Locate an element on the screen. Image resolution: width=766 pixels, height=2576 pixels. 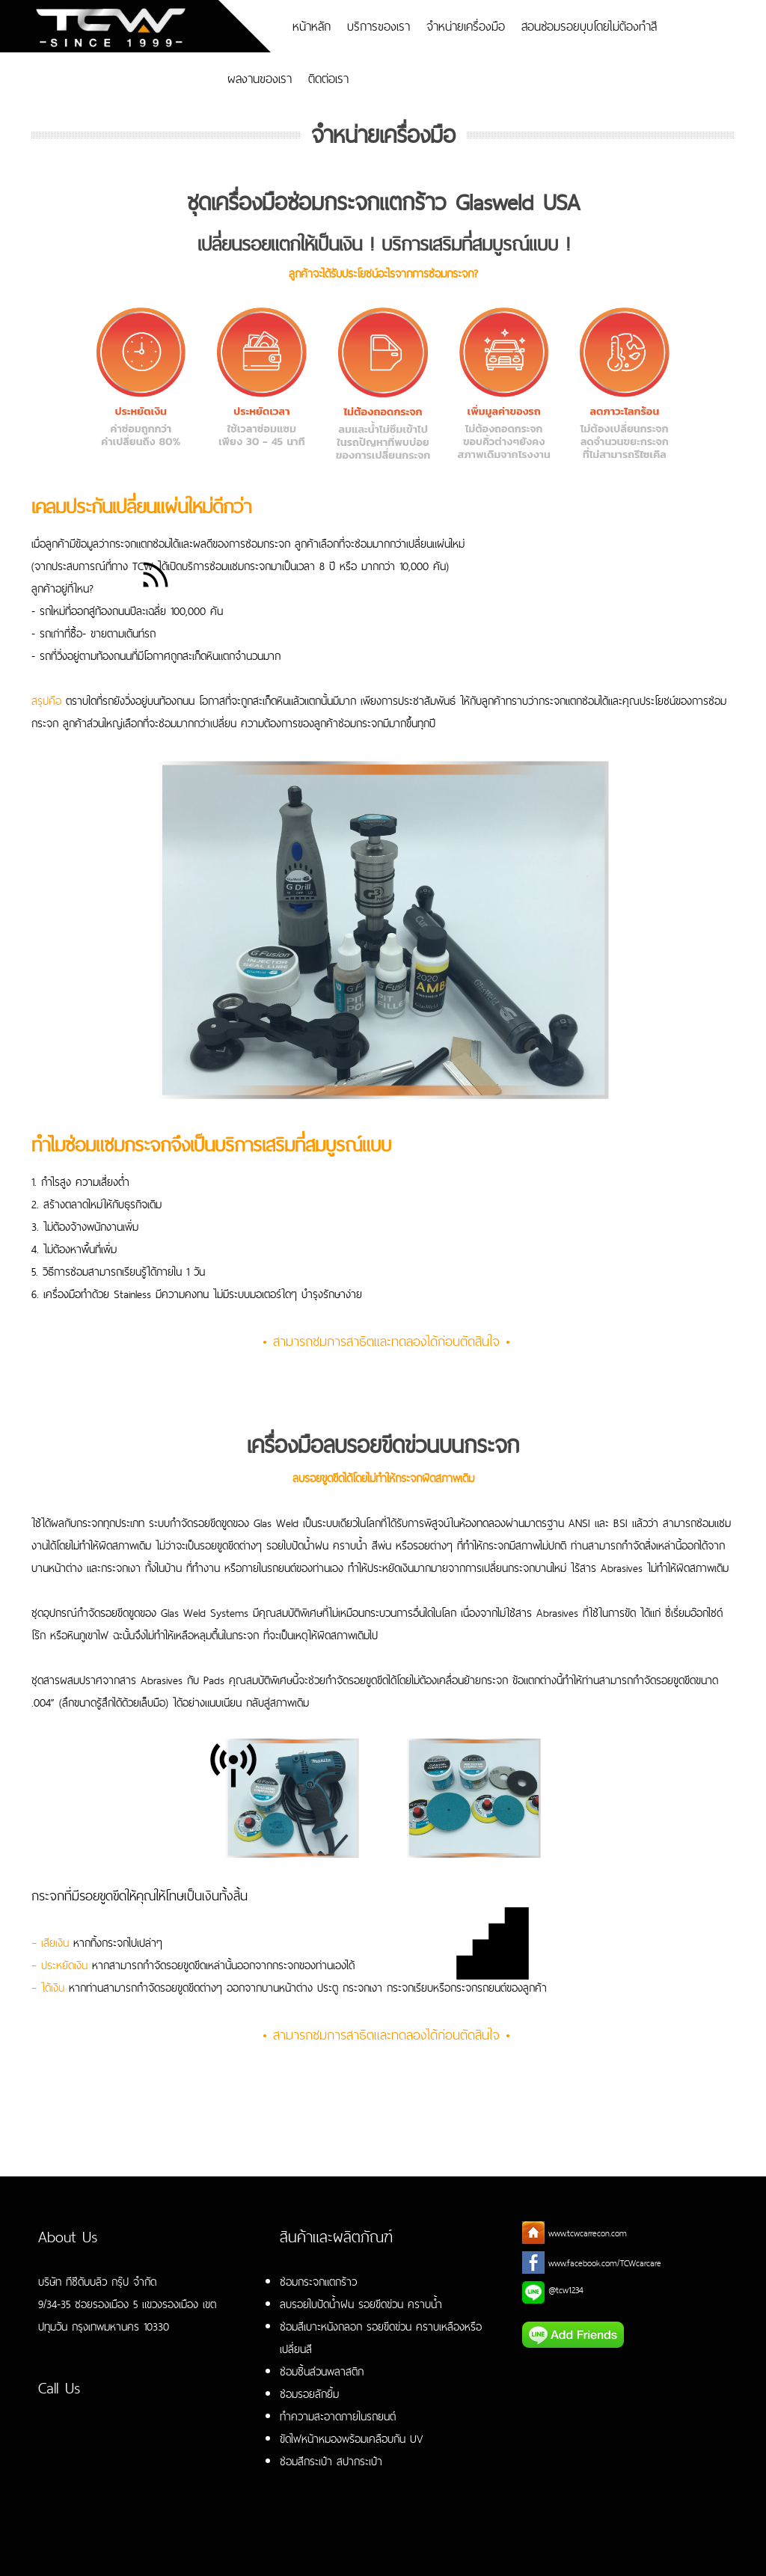
subscribe to RSS feed is located at coordinates (156, 575).